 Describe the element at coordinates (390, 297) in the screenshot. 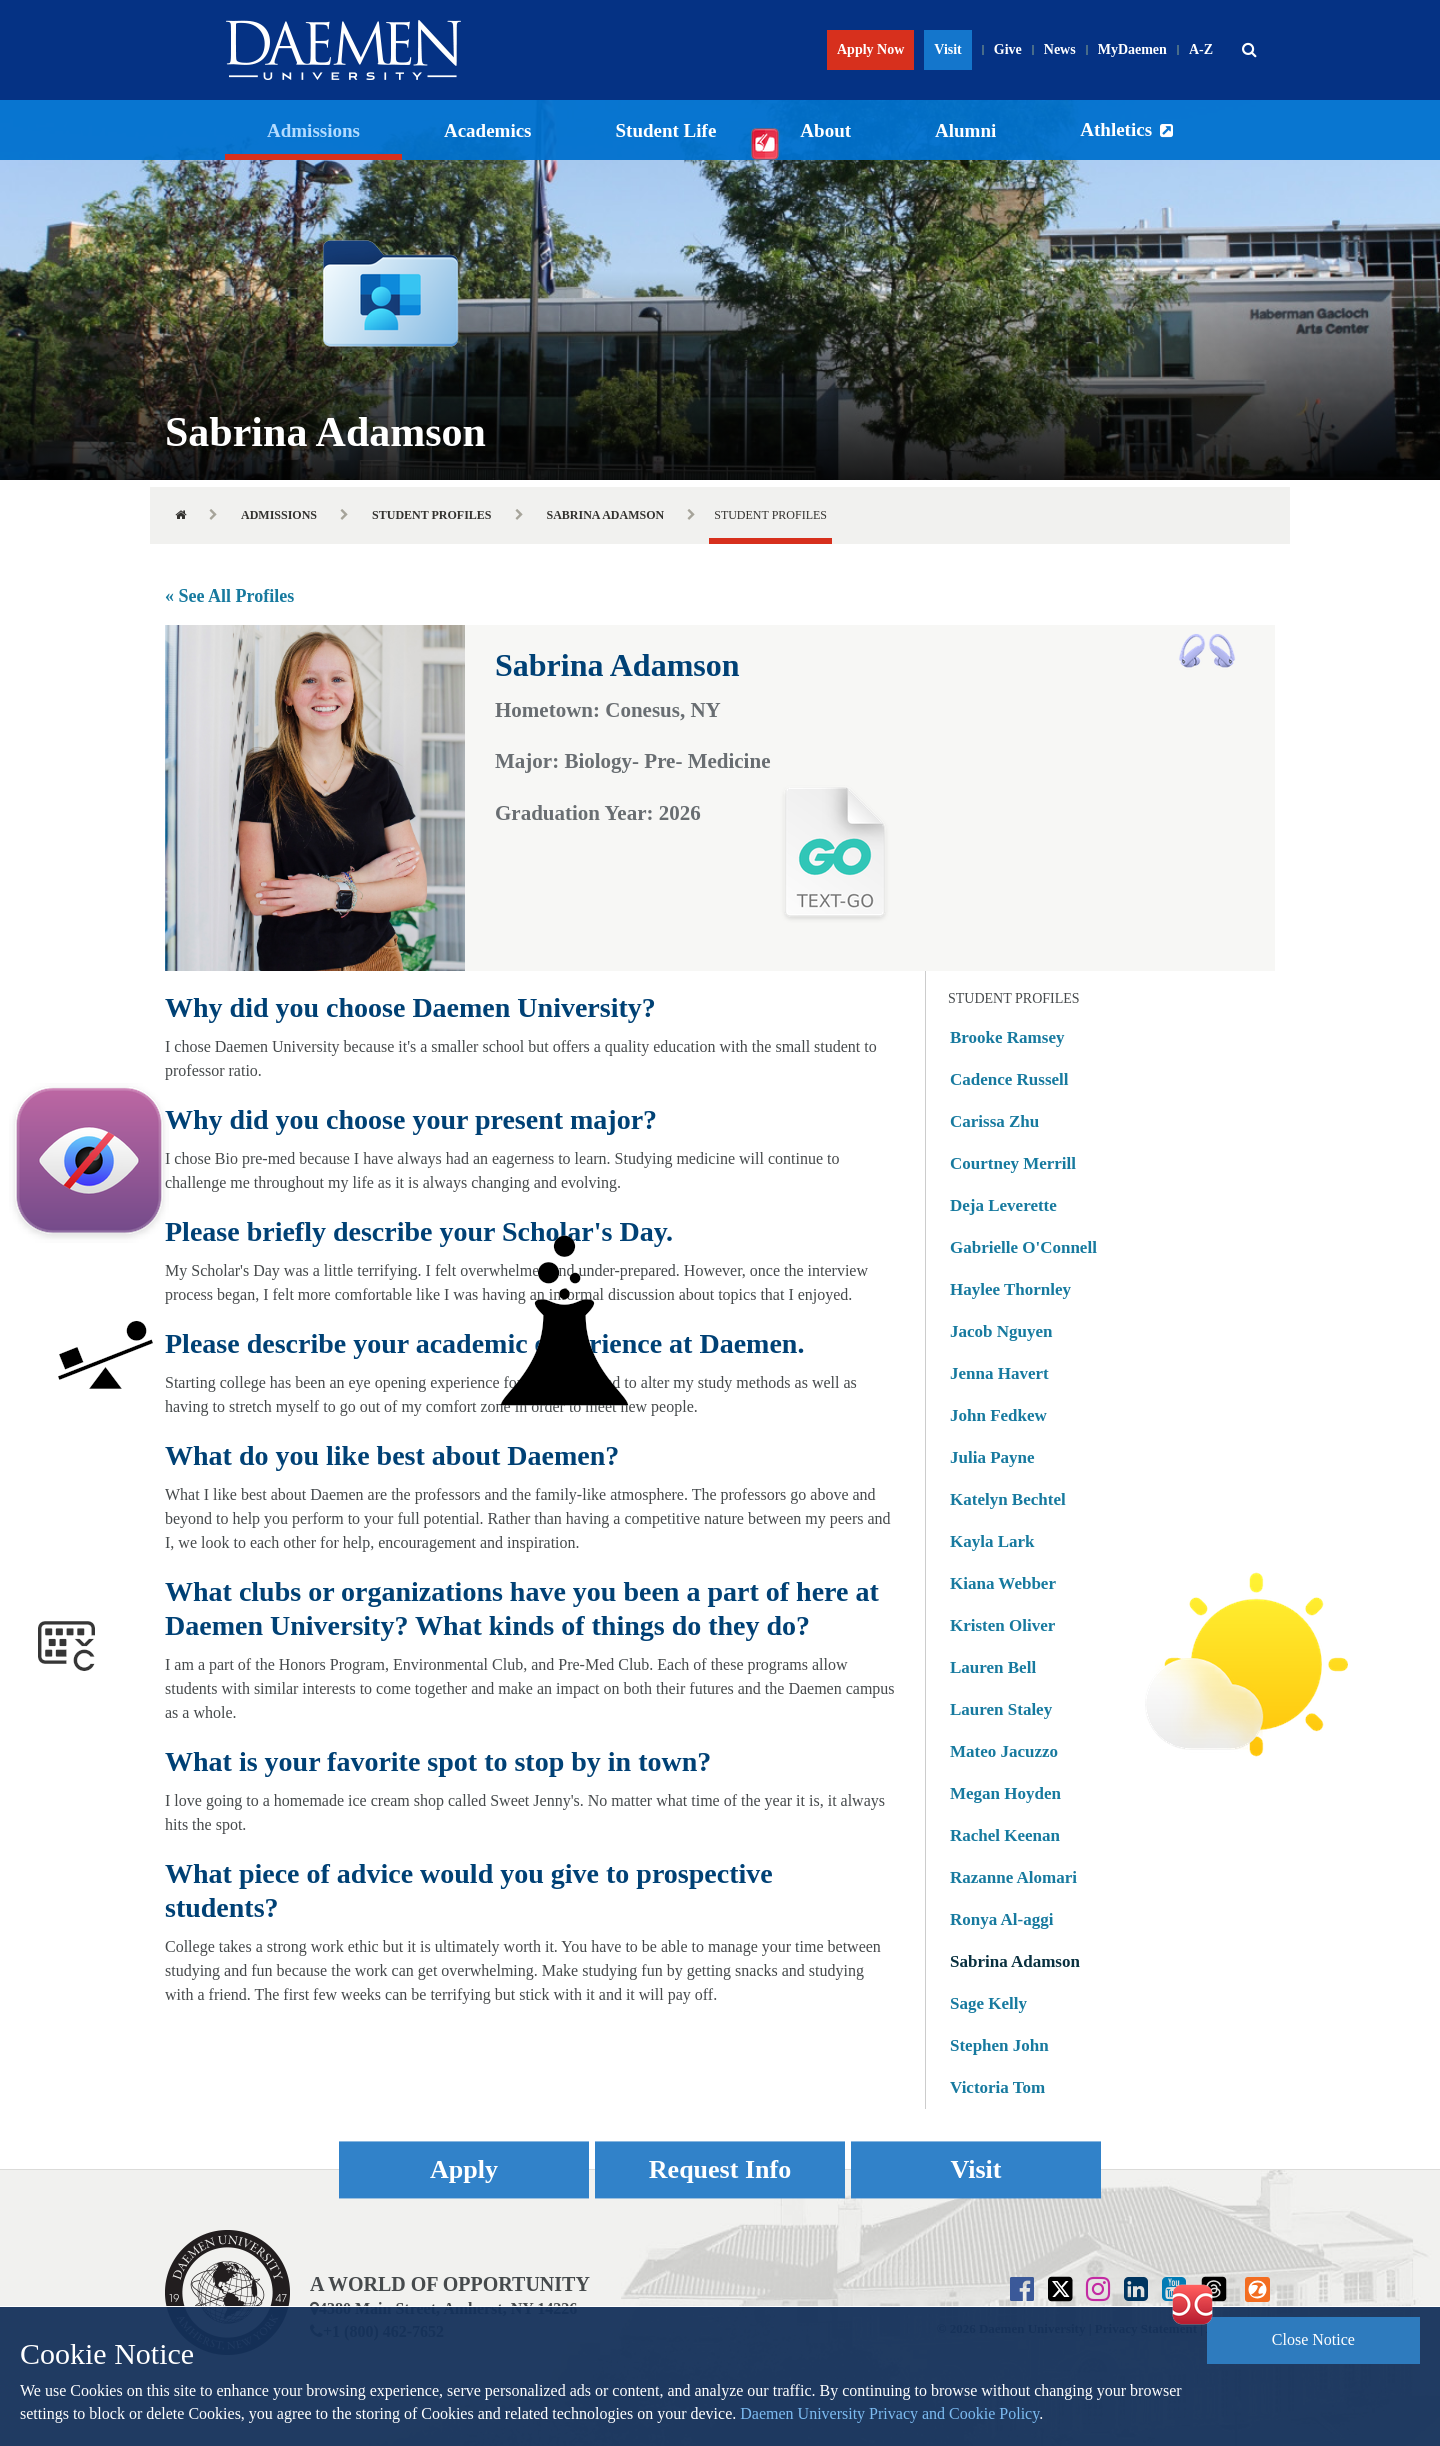

I see `folder containing microsoft intune company portal resources` at that location.